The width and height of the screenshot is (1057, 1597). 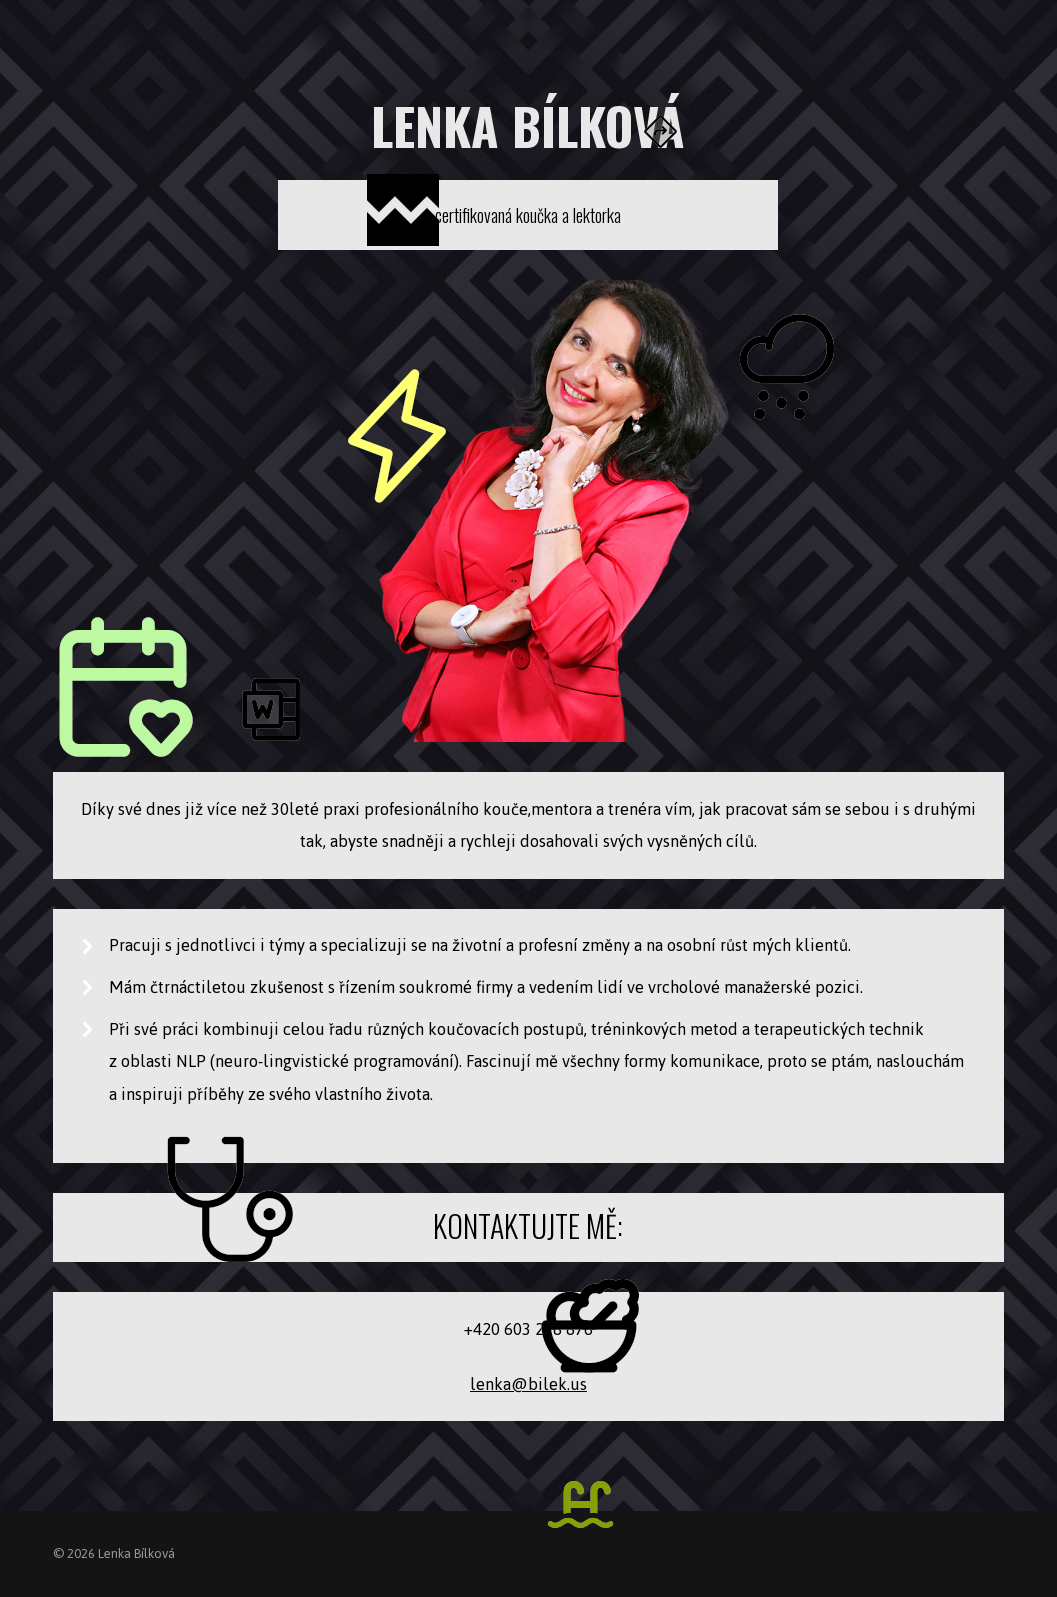 I want to click on indicates image failed to load, so click(x=403, y=210).